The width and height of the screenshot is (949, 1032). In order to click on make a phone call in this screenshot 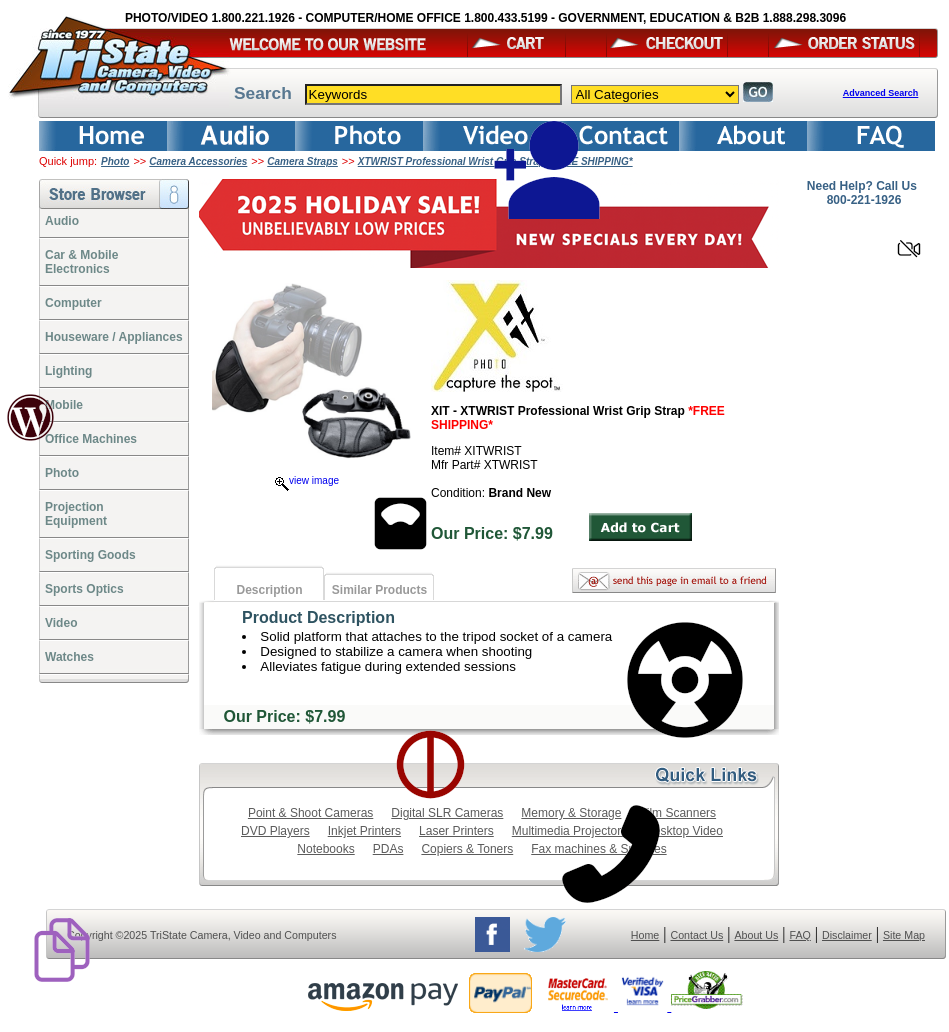, I will do `click(611, 854)`.